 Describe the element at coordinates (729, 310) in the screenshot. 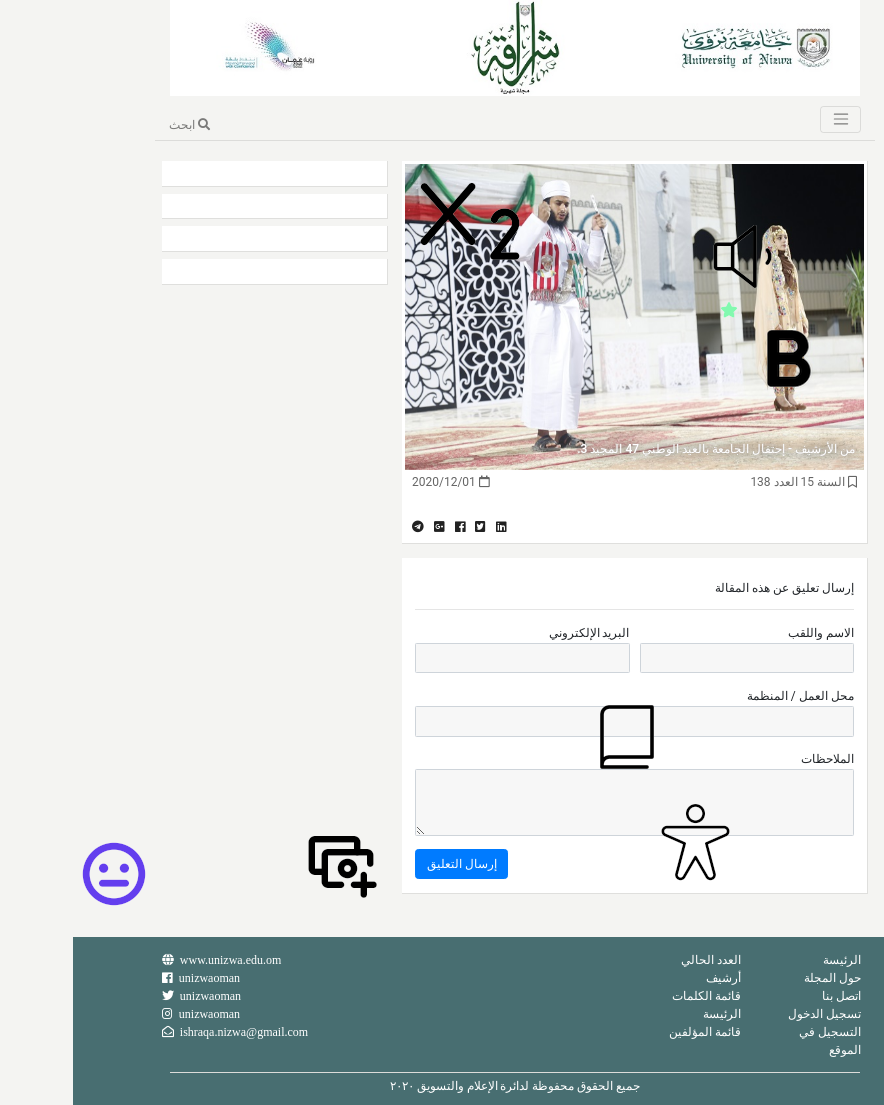

I see `mark item as favorite` at that location.